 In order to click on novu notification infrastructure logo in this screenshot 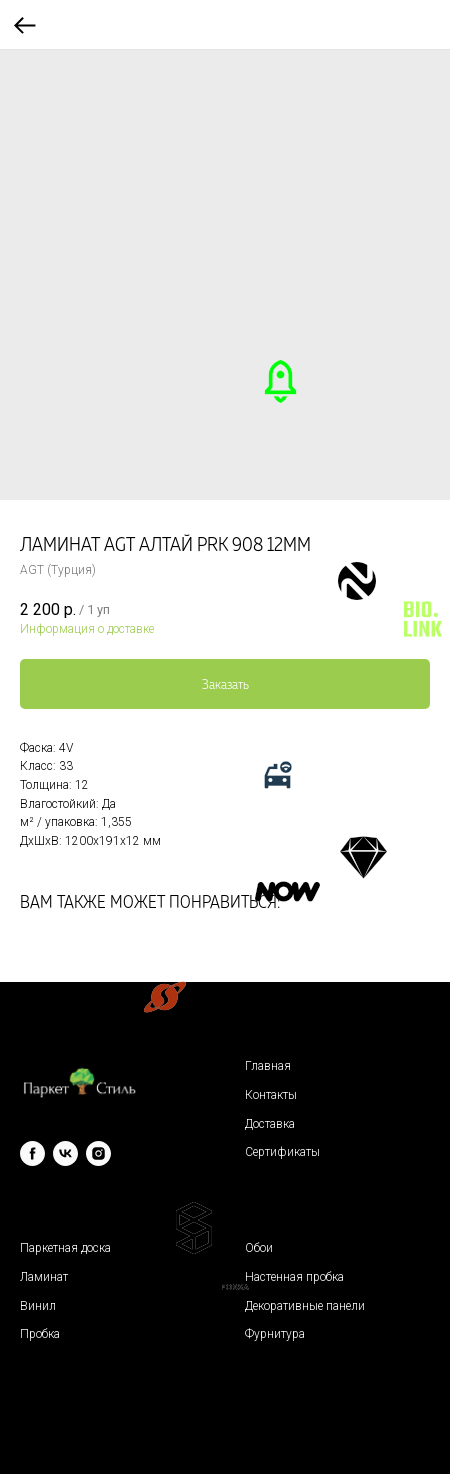, I will do `click(357, 581)`.